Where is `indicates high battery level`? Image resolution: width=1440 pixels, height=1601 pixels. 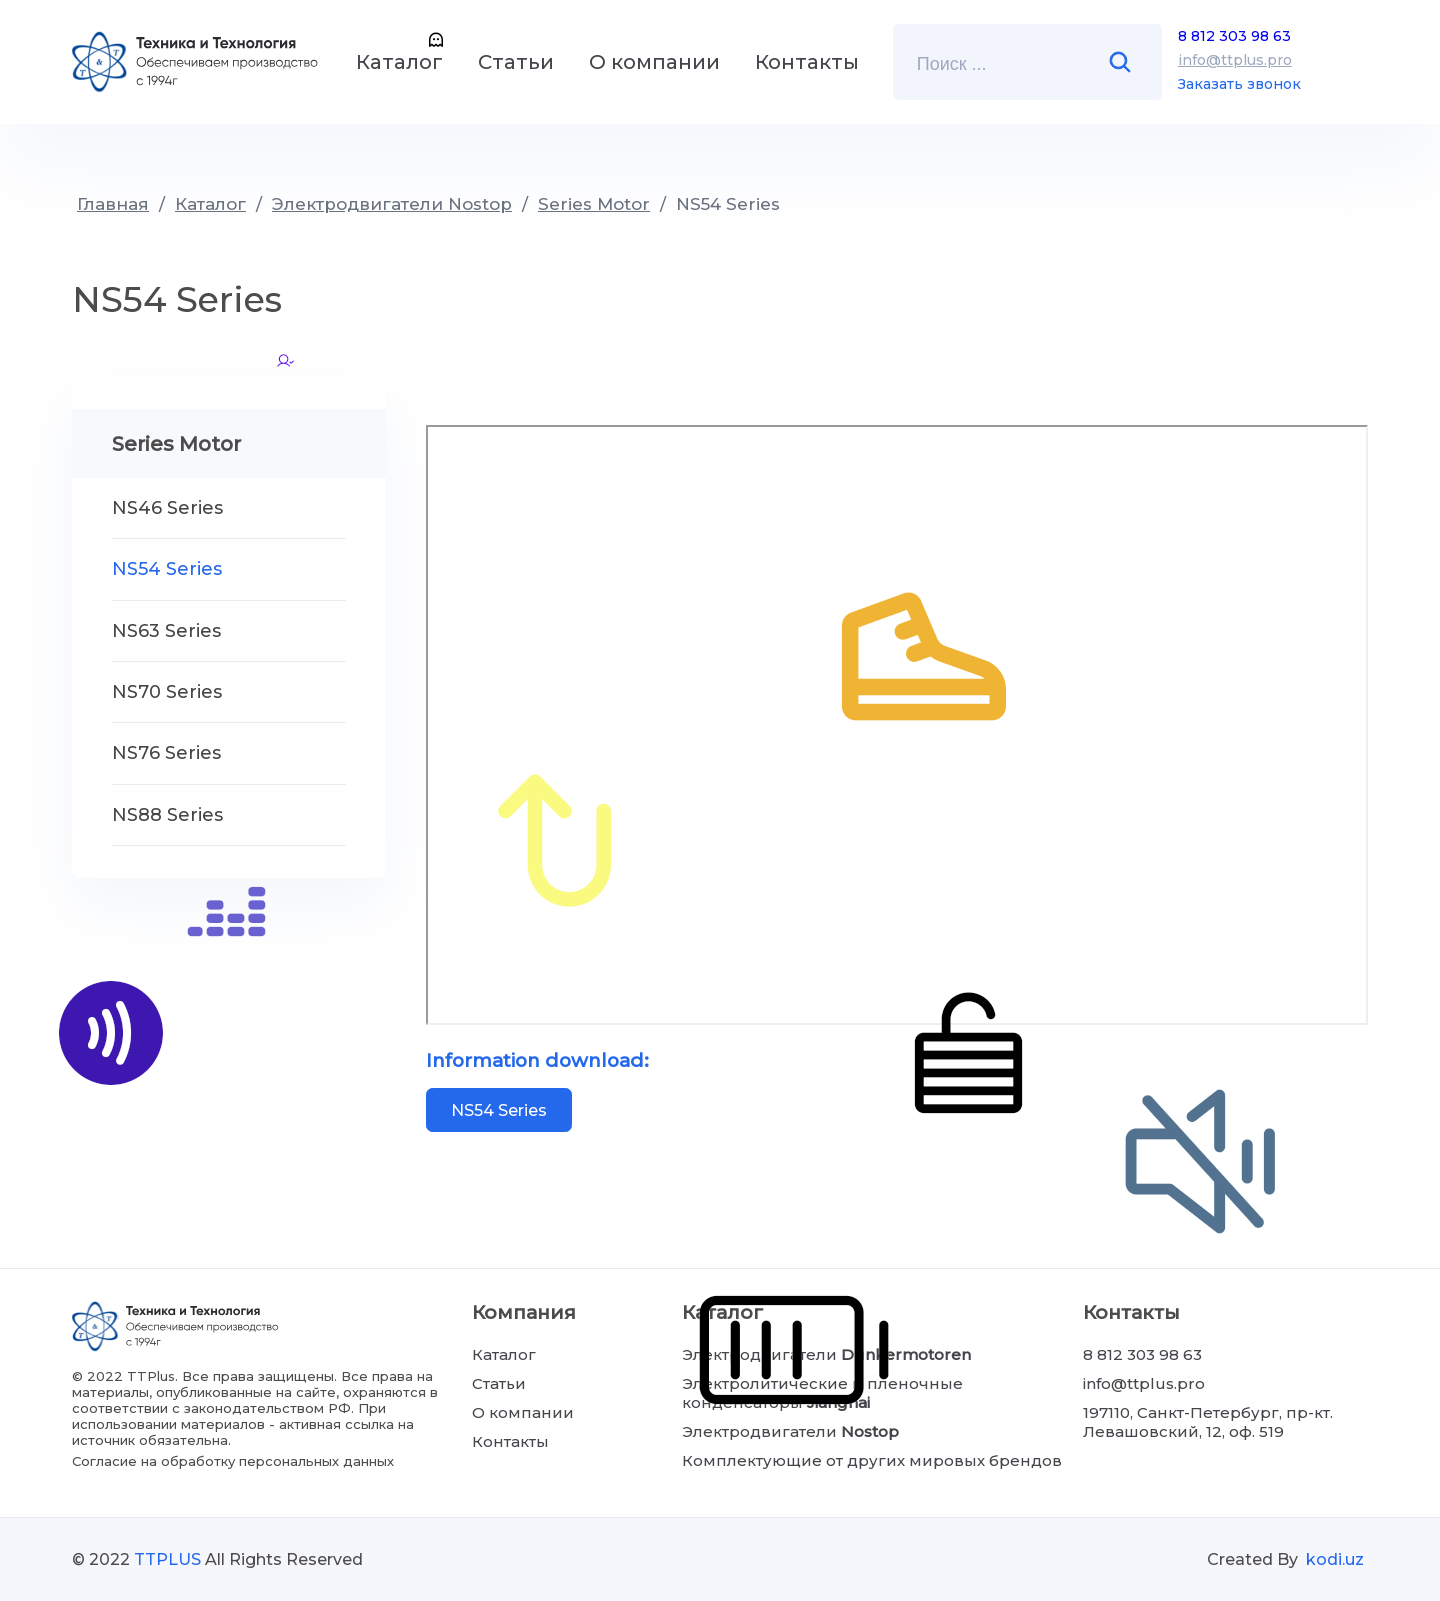 indicates high battery level is located at coordinates (791, 1350).